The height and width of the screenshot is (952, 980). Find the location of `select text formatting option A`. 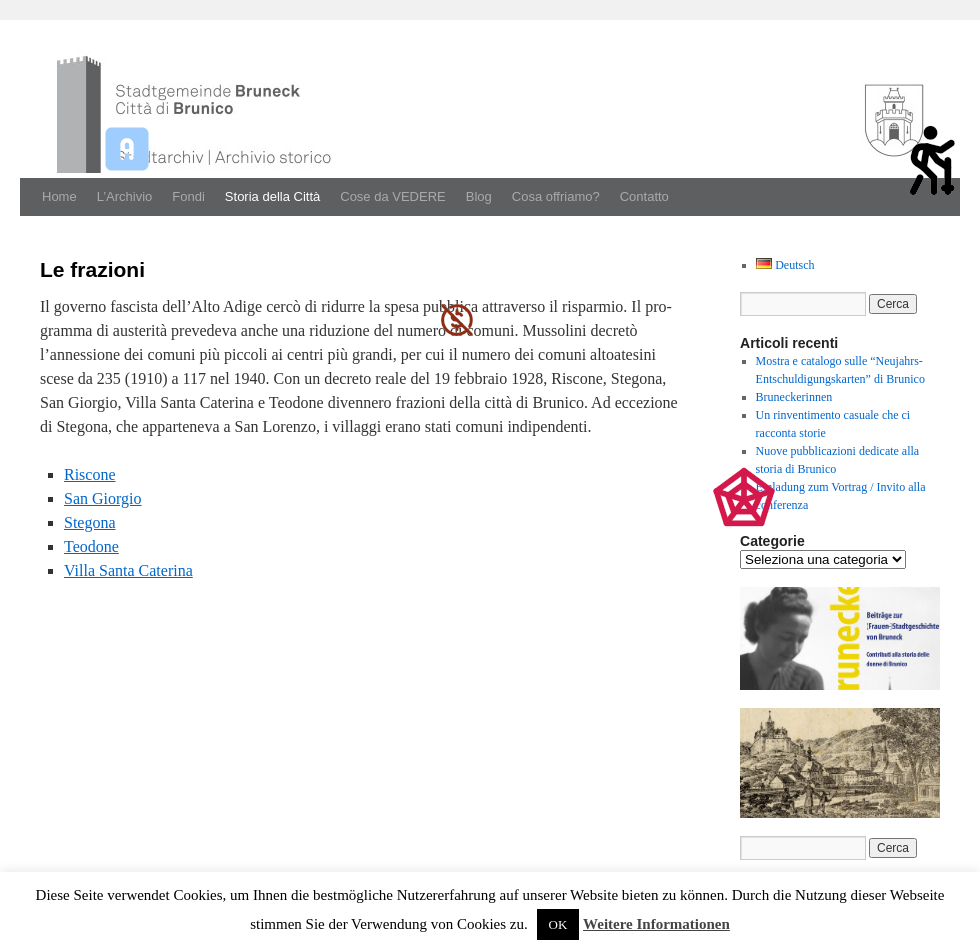

select text formatting option A is located at coordinates (127, 149).